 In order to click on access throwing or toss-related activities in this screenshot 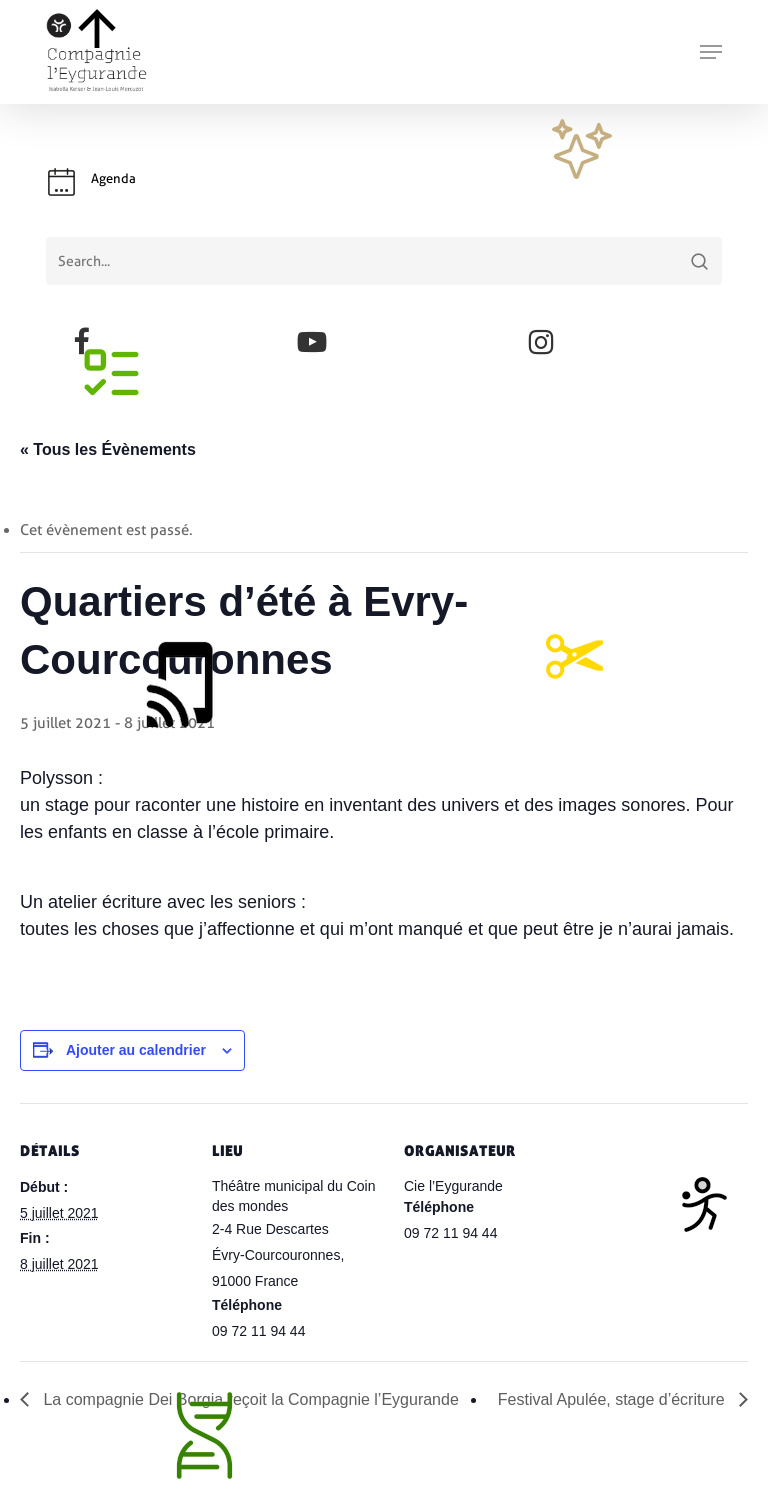, I will do `click(702, 1203)`.